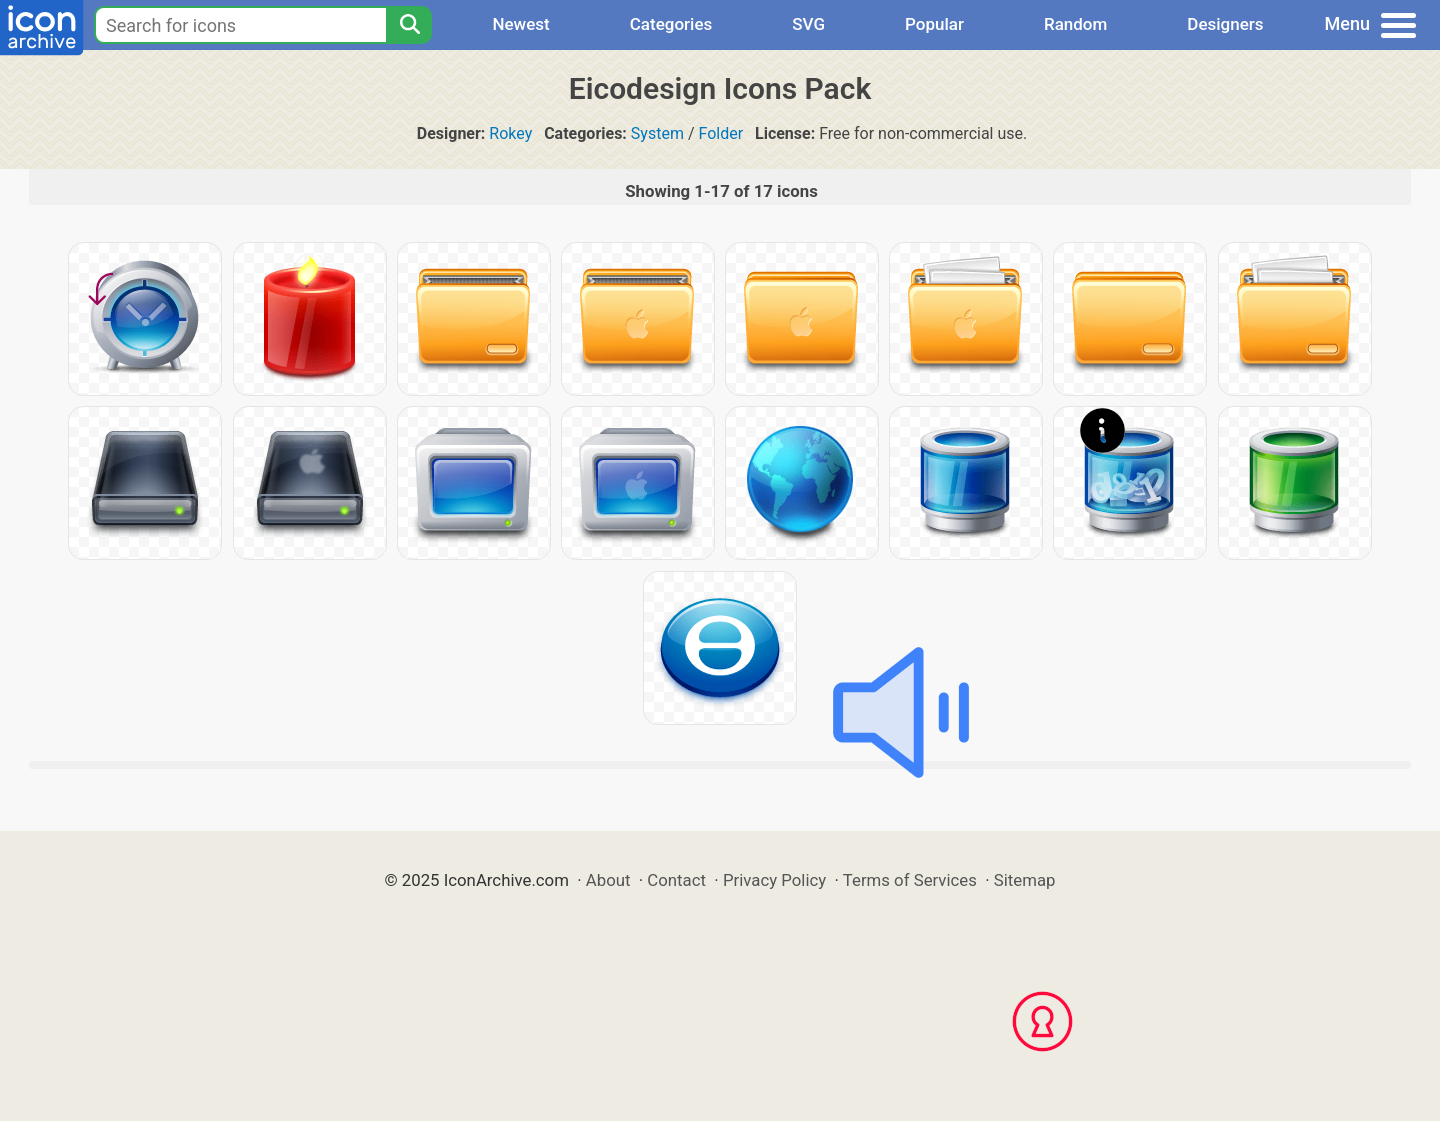 The height and width of the screenshot is (1121, 1440). What do you see at coordinates (1042, 1021) in the screenshot?
I see `access security or privacy settings` at bounding box center [1042, 1021].